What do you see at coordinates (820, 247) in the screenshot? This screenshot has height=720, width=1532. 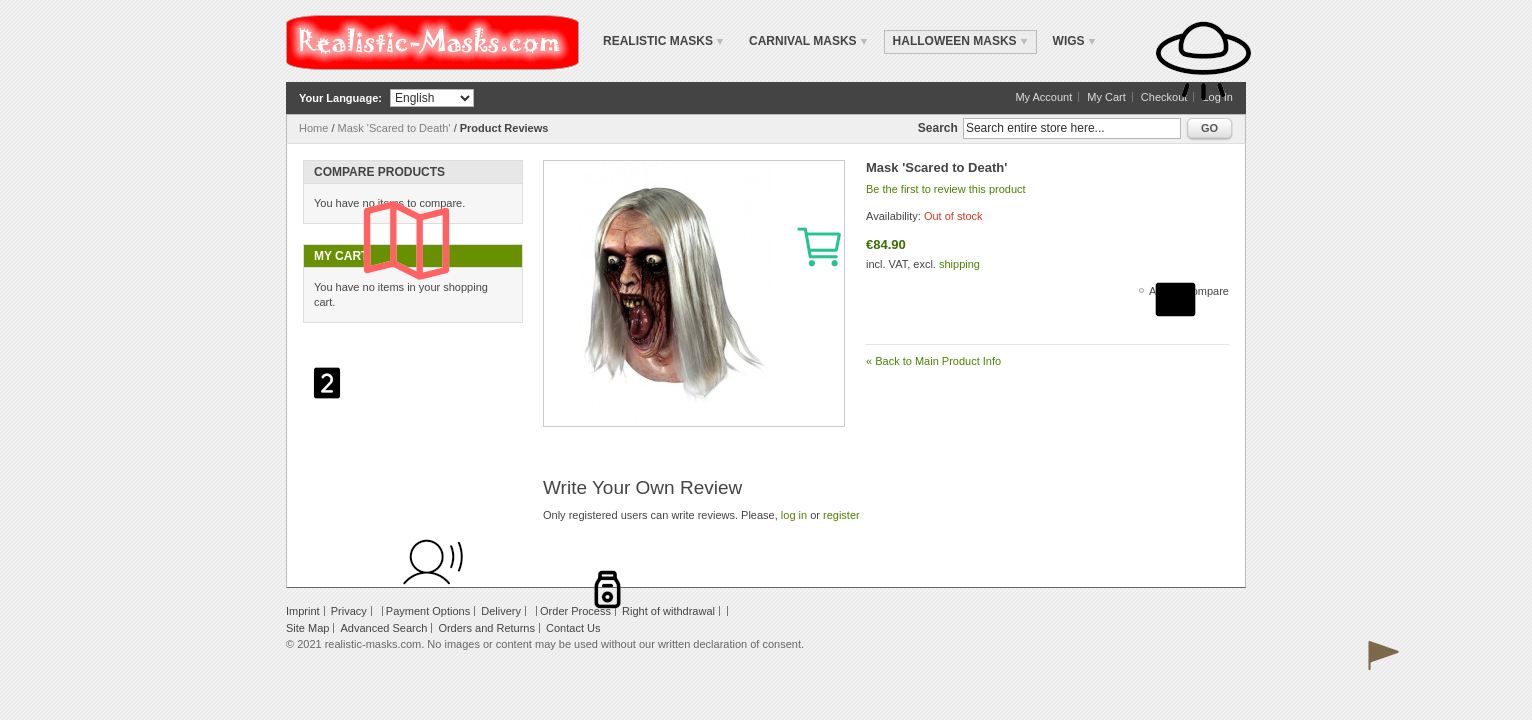 I see `view your shopping cart` at bounding box center [820, 247].